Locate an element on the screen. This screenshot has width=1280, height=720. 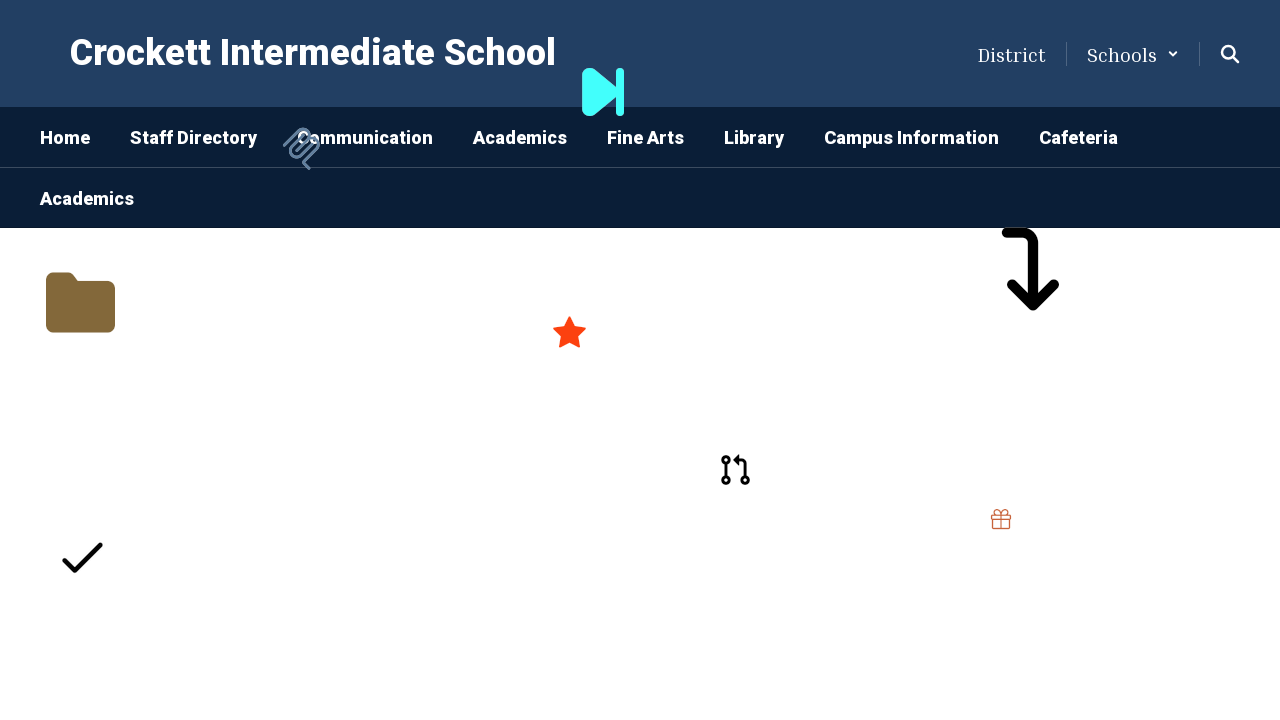
access gifts or rewards is located at coordinates (1001, 520).